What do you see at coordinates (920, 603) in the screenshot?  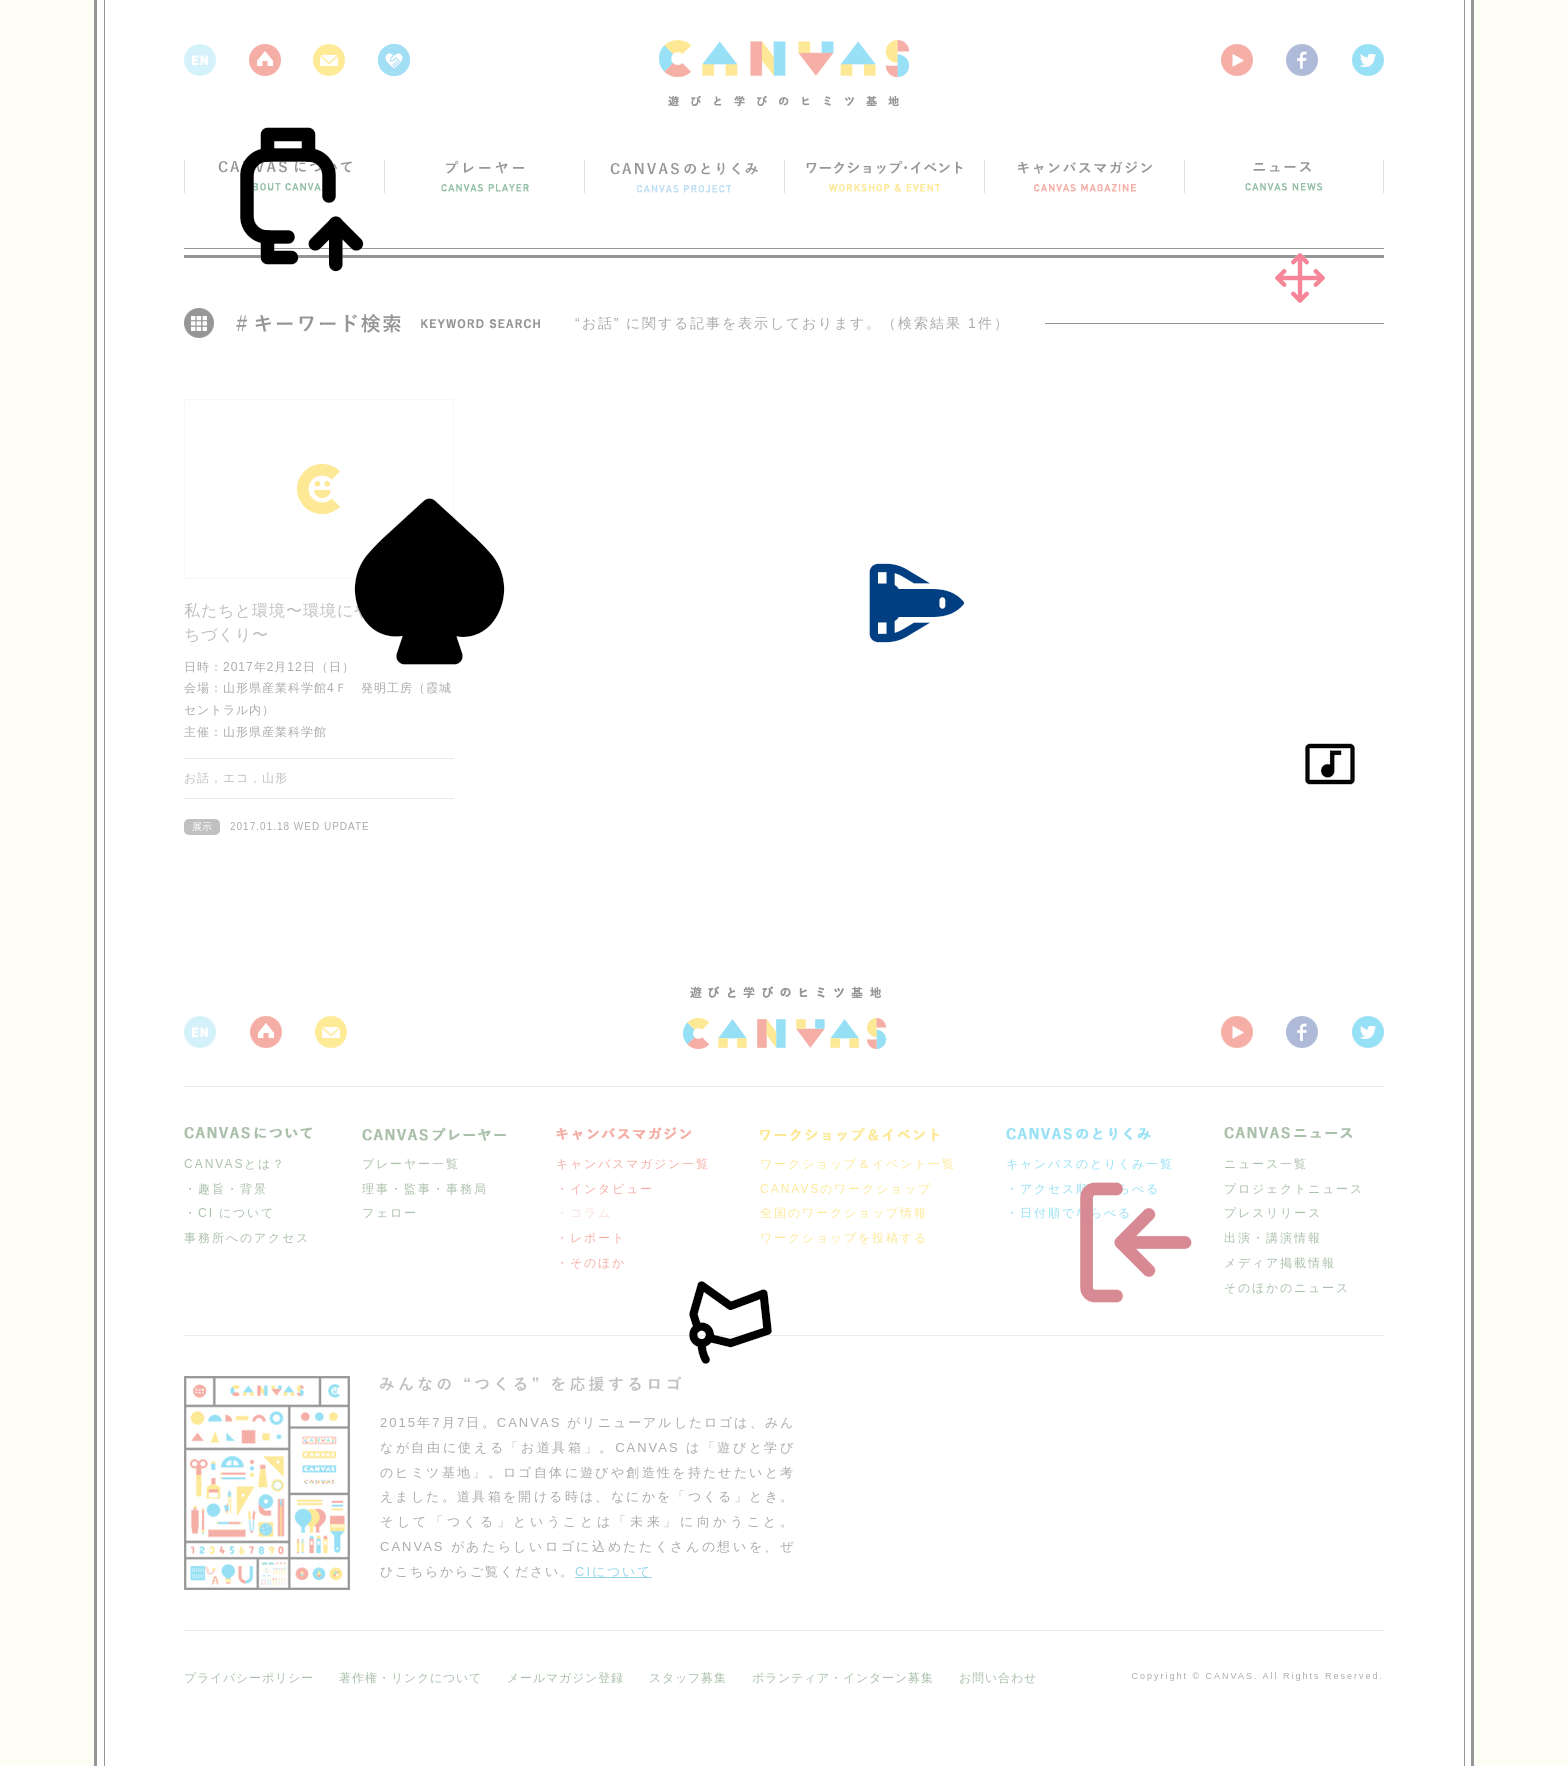 I see `access space or aerospace-related content` at bounding box center [920, 603].